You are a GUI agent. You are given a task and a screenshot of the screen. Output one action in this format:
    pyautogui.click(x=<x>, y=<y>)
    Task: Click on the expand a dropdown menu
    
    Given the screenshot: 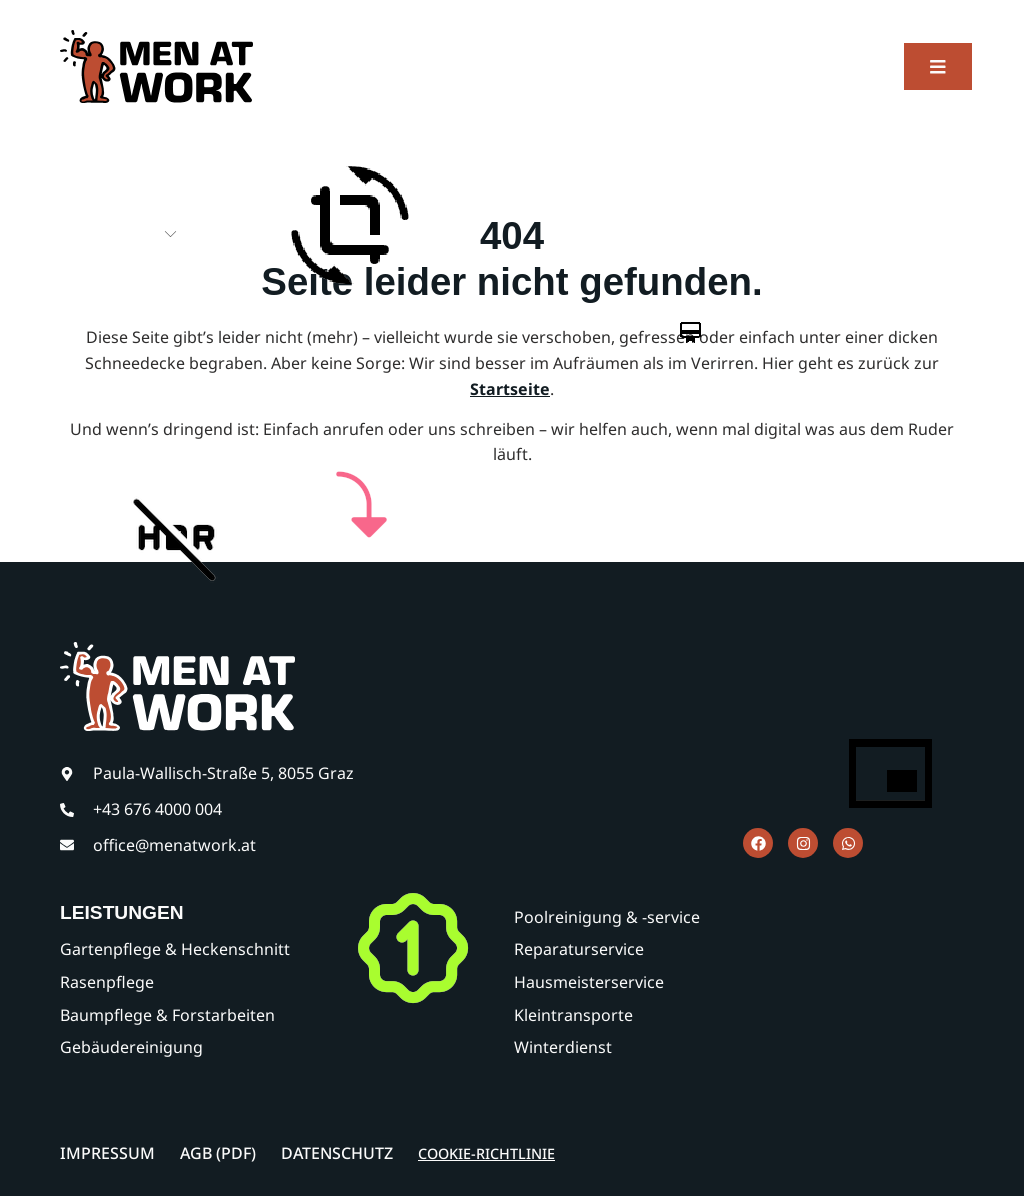 What is the action you would take?
    pyautogui.click(x=170, y=233)
    